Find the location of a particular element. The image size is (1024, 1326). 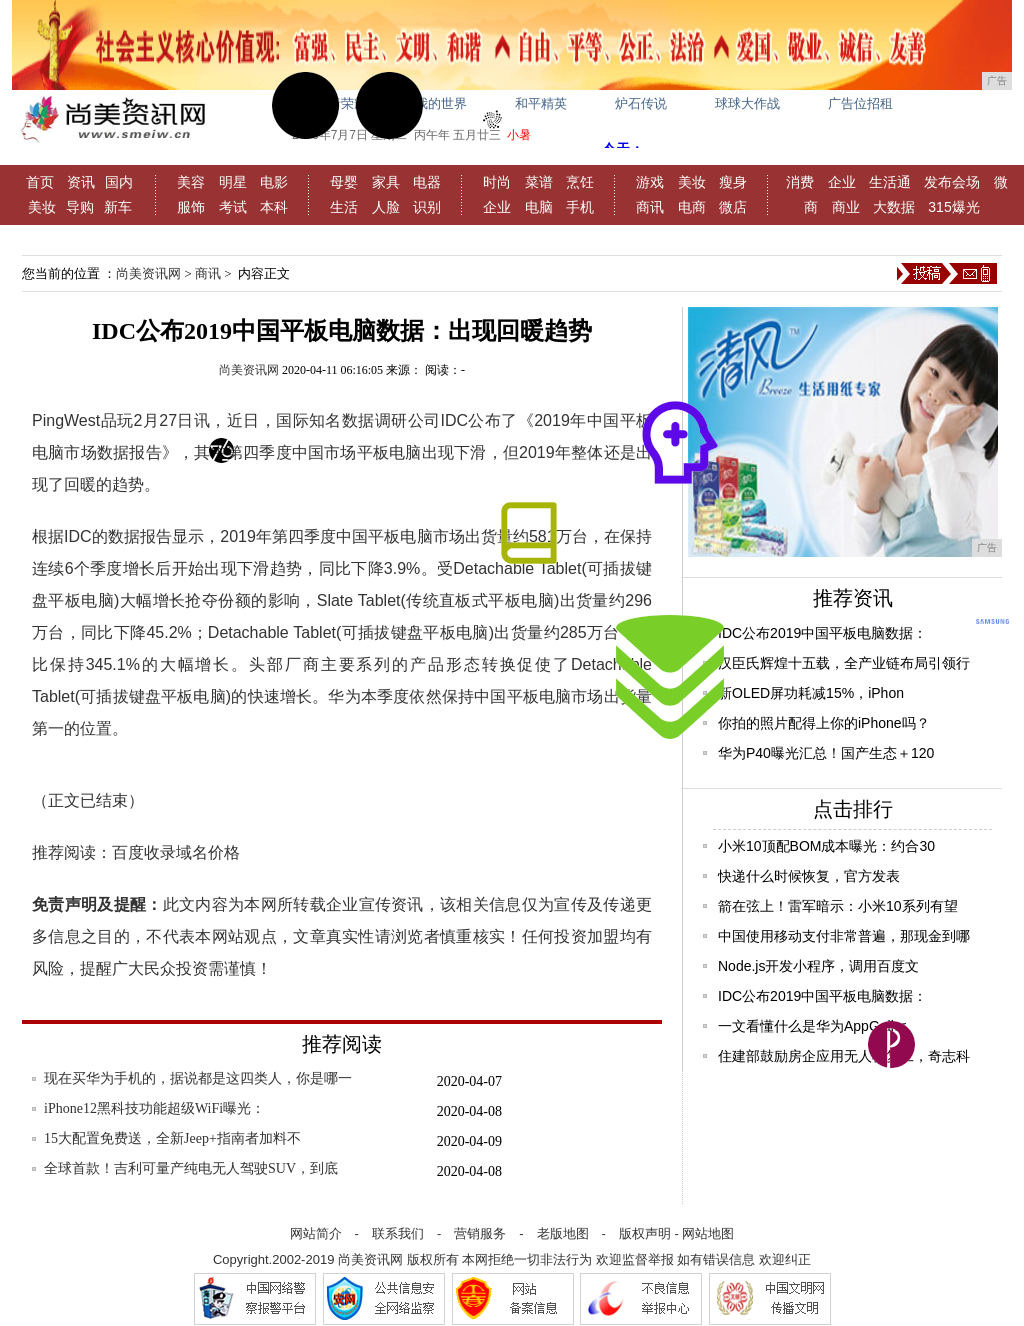

PurgeCSS logo - a CSS optimization tool is located at coordinates (891, 1044).